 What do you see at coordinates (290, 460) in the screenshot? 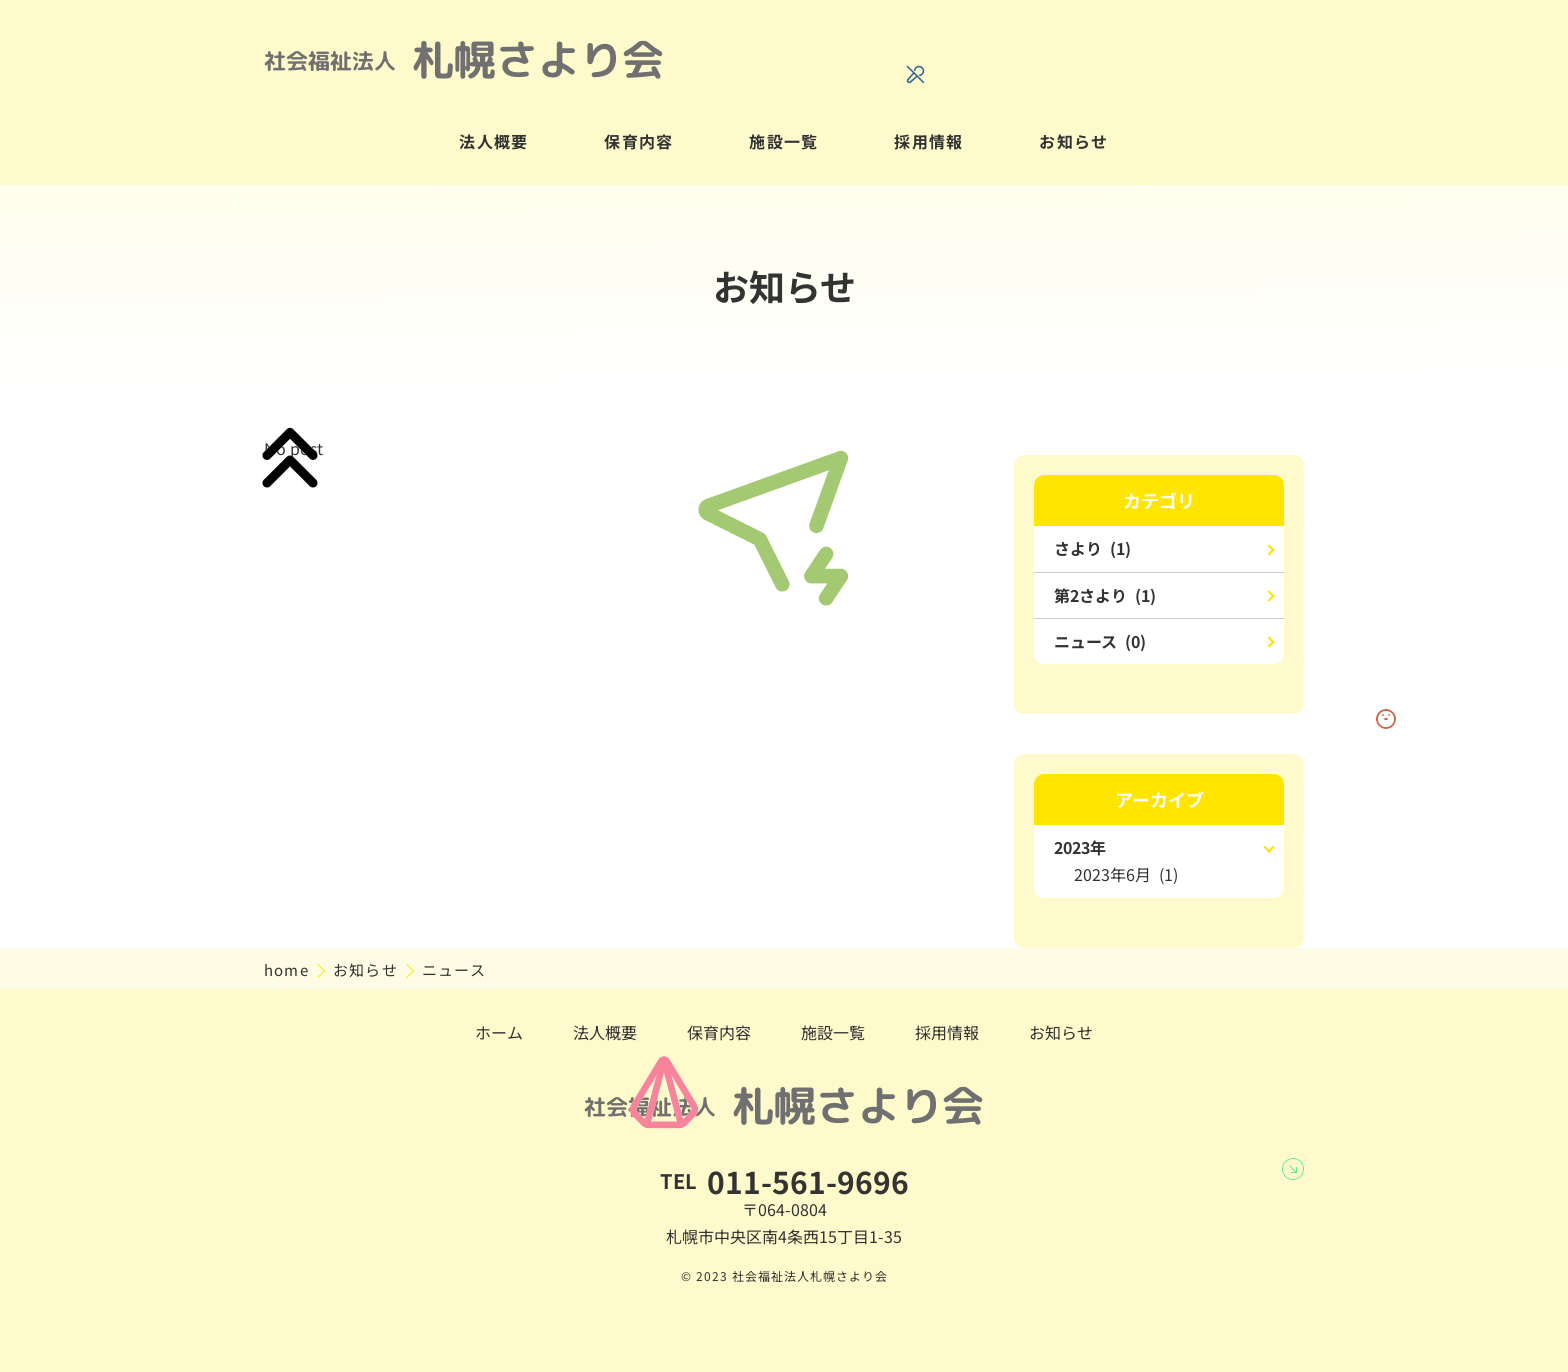
I see `scroll to top of page` at bounding box center [290, 460].